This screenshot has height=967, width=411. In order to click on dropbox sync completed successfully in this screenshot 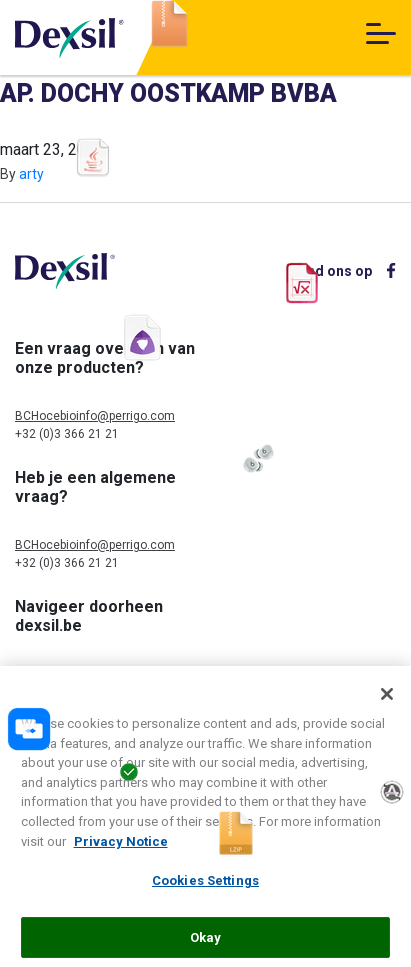, I will do `click(129, 772)`.